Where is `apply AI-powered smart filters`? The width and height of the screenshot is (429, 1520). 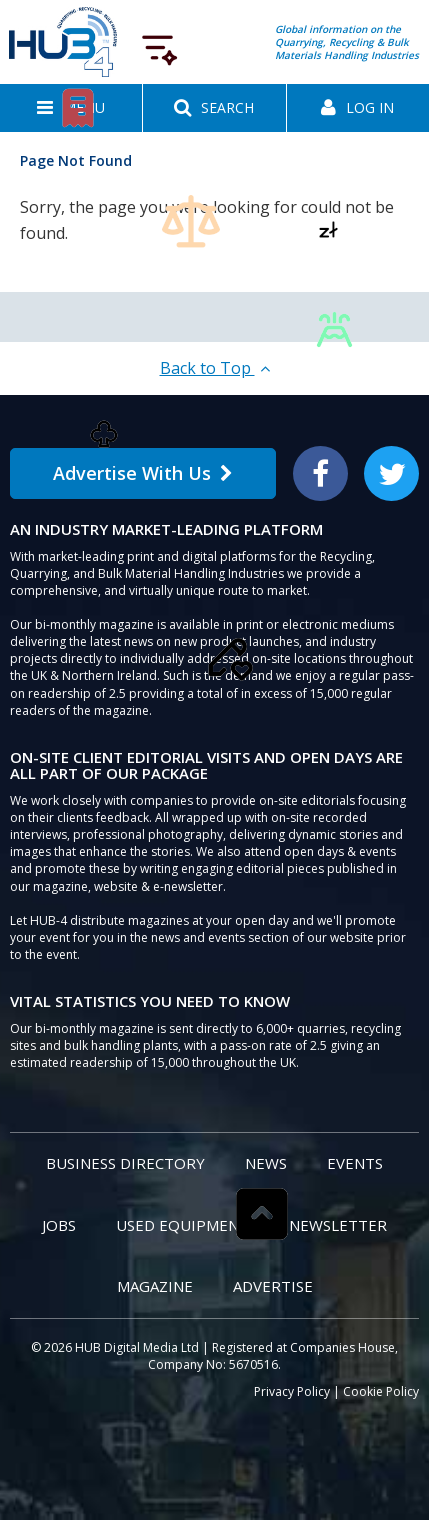 apply AI-powered smart filters is located at coordinates (157, 47).